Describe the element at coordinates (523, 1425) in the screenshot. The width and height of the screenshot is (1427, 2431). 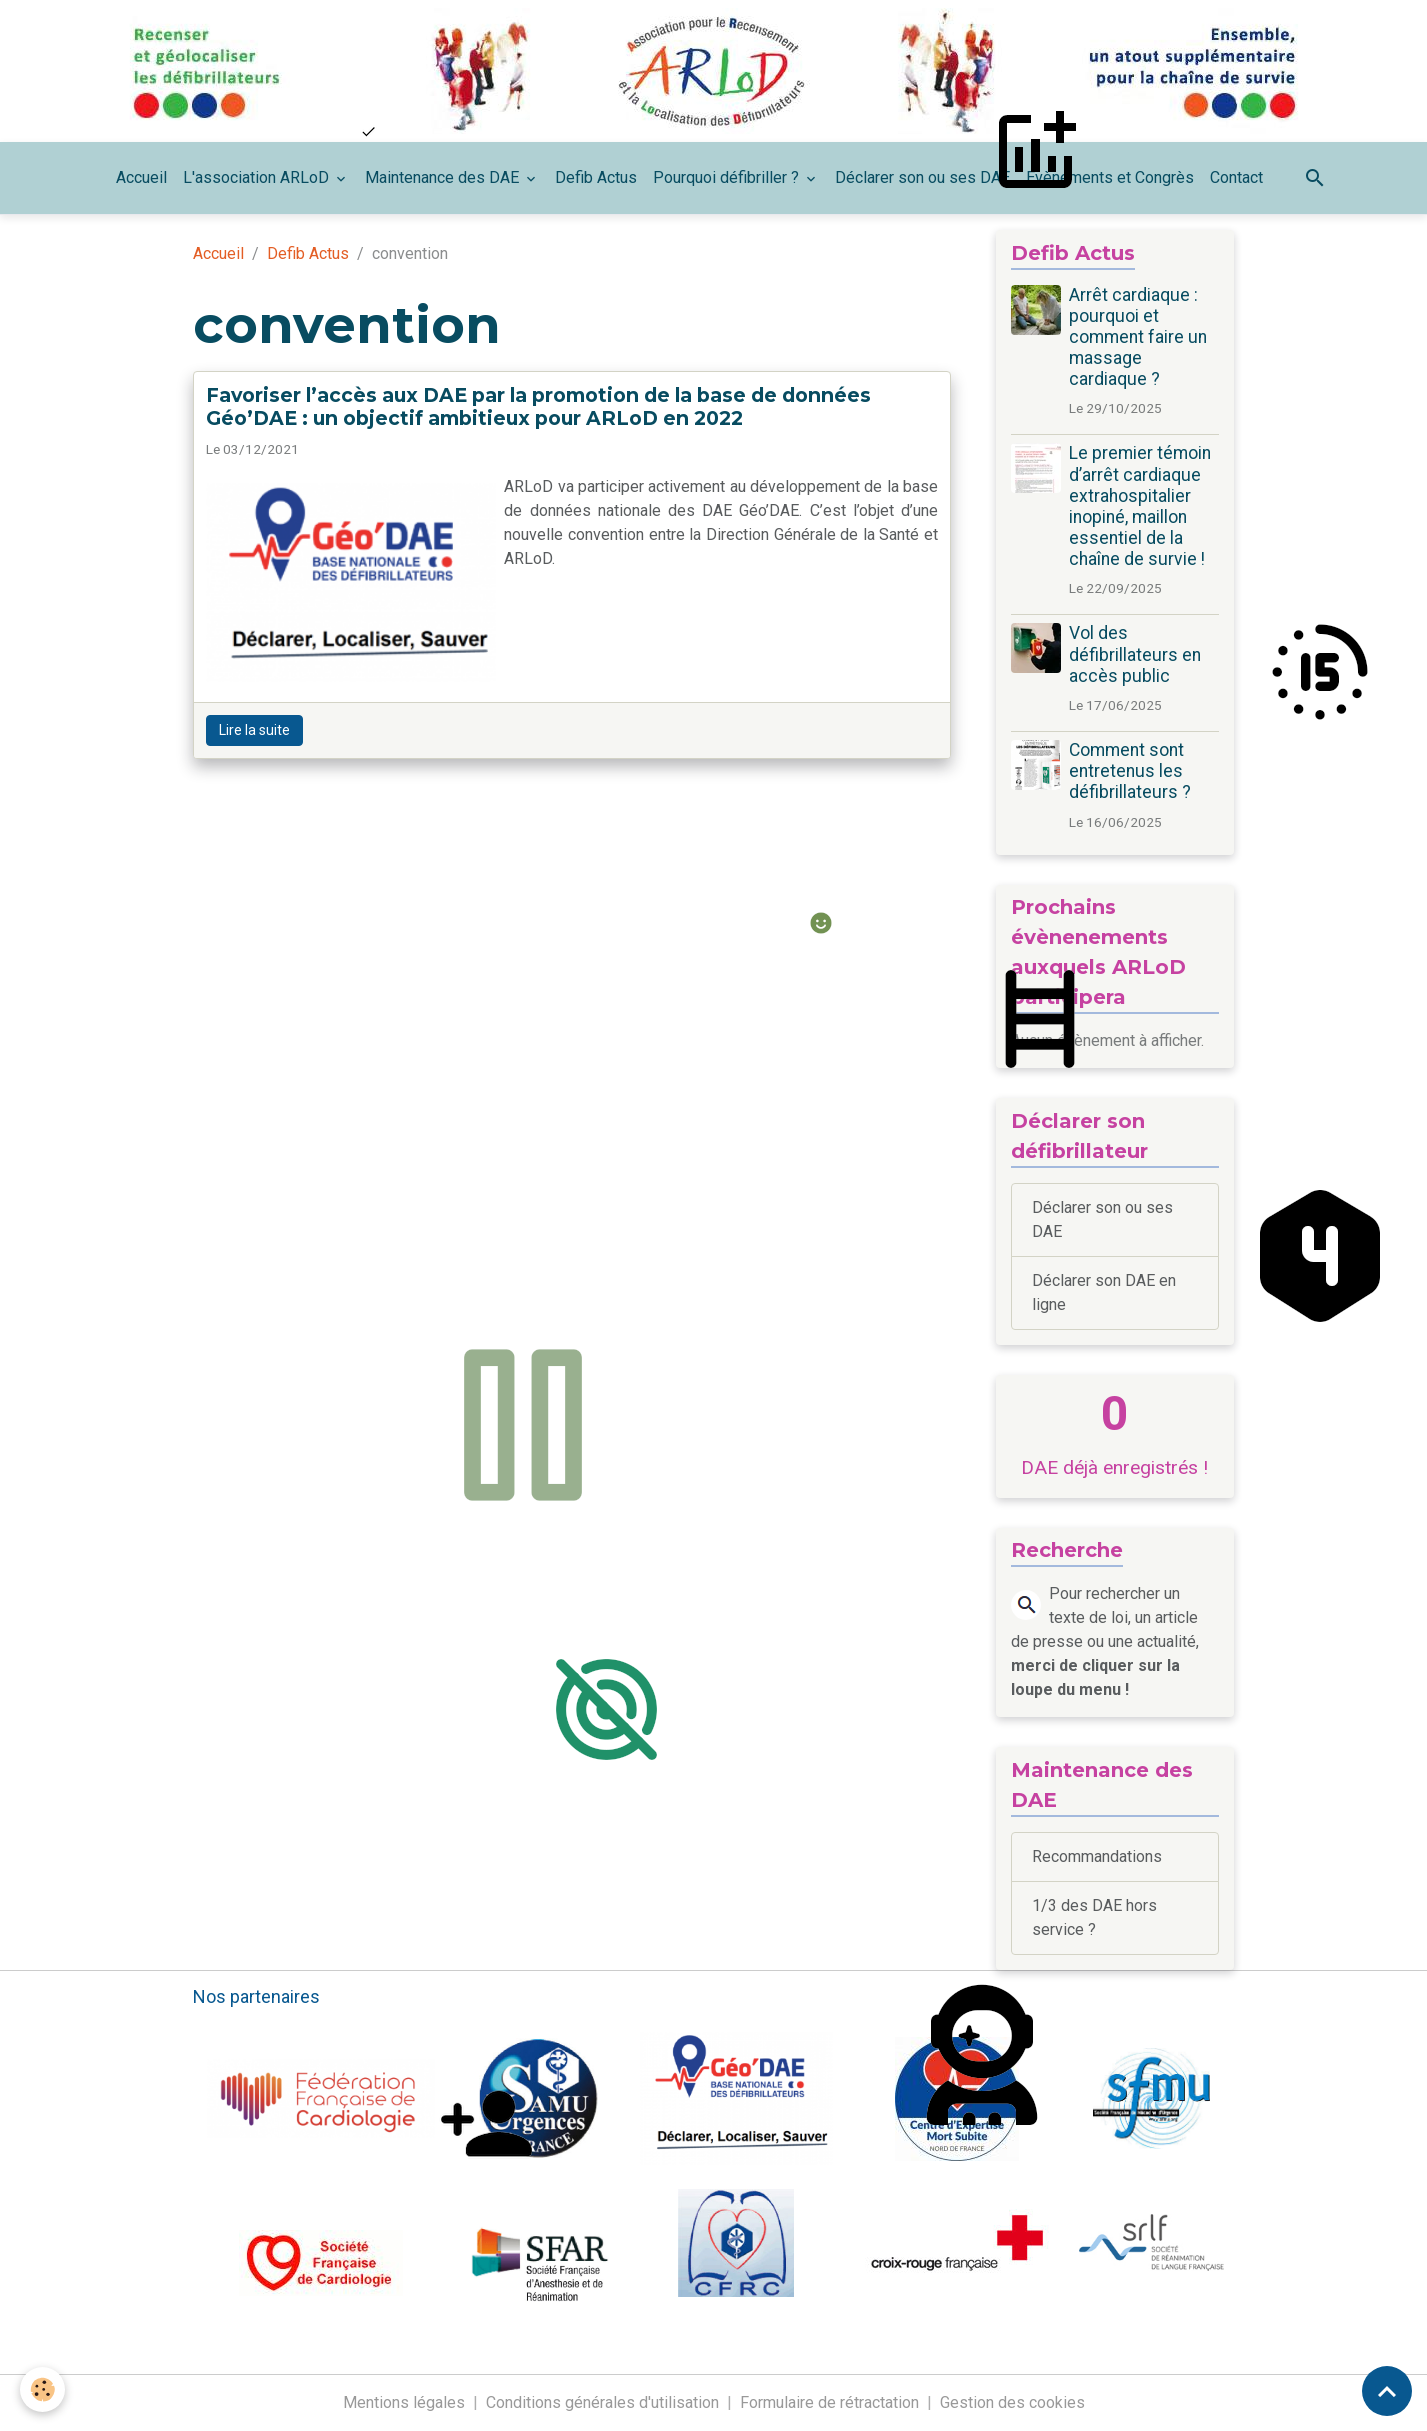
I see `pause media playback` at that location.